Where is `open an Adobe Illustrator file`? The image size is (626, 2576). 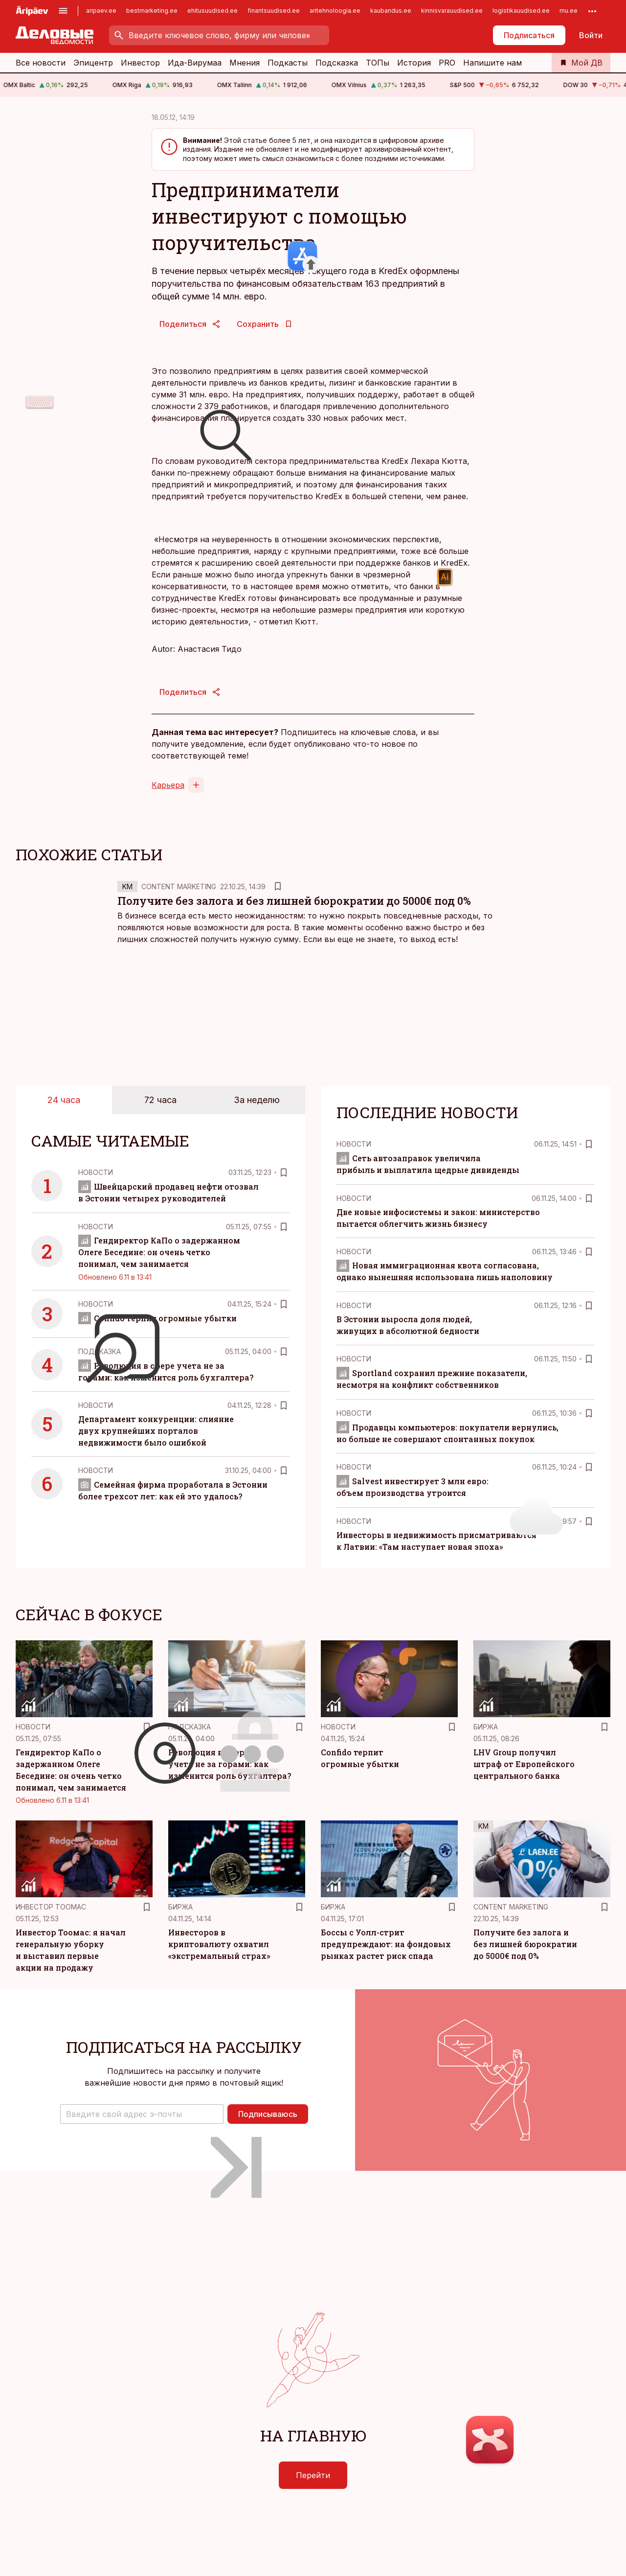
open an Adobe Illustrator file is located at coordinates (445, 577).